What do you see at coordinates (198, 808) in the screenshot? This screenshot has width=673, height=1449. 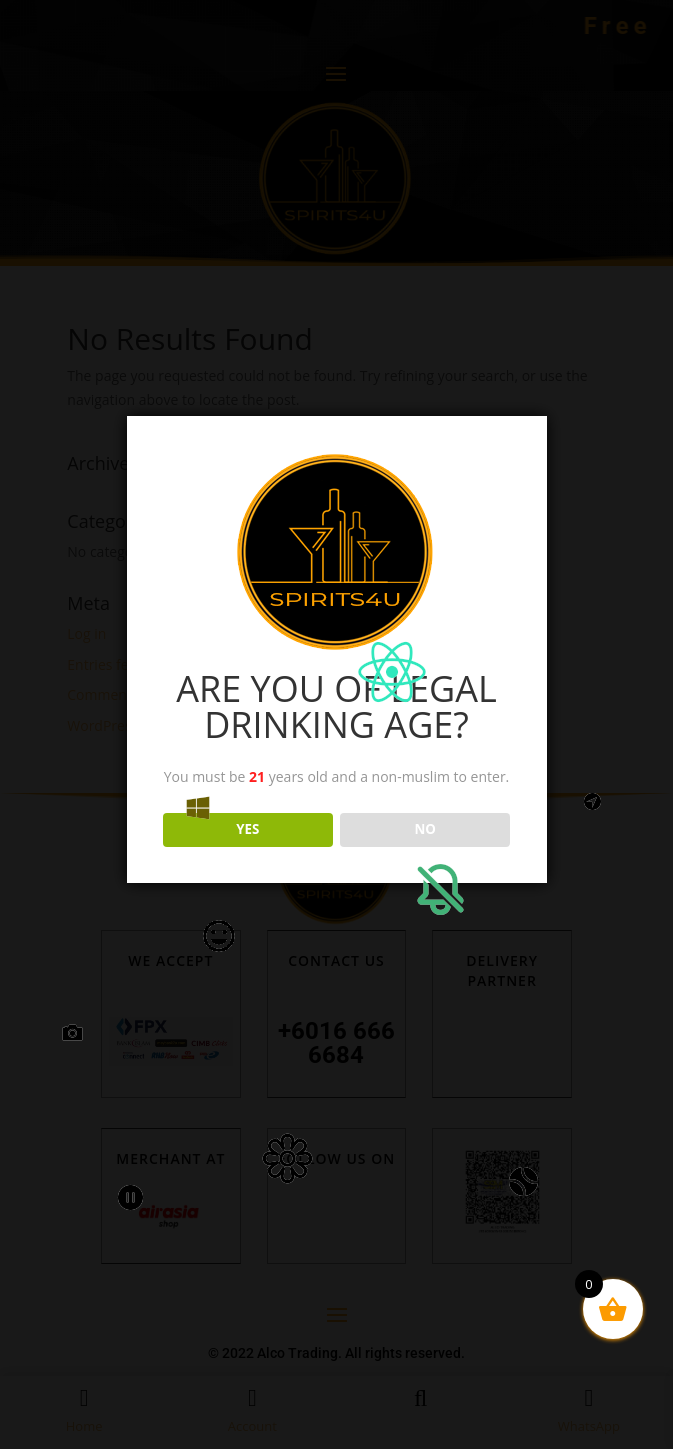 I see `open windows-specific settings or features` at bounding box center [198, 808].